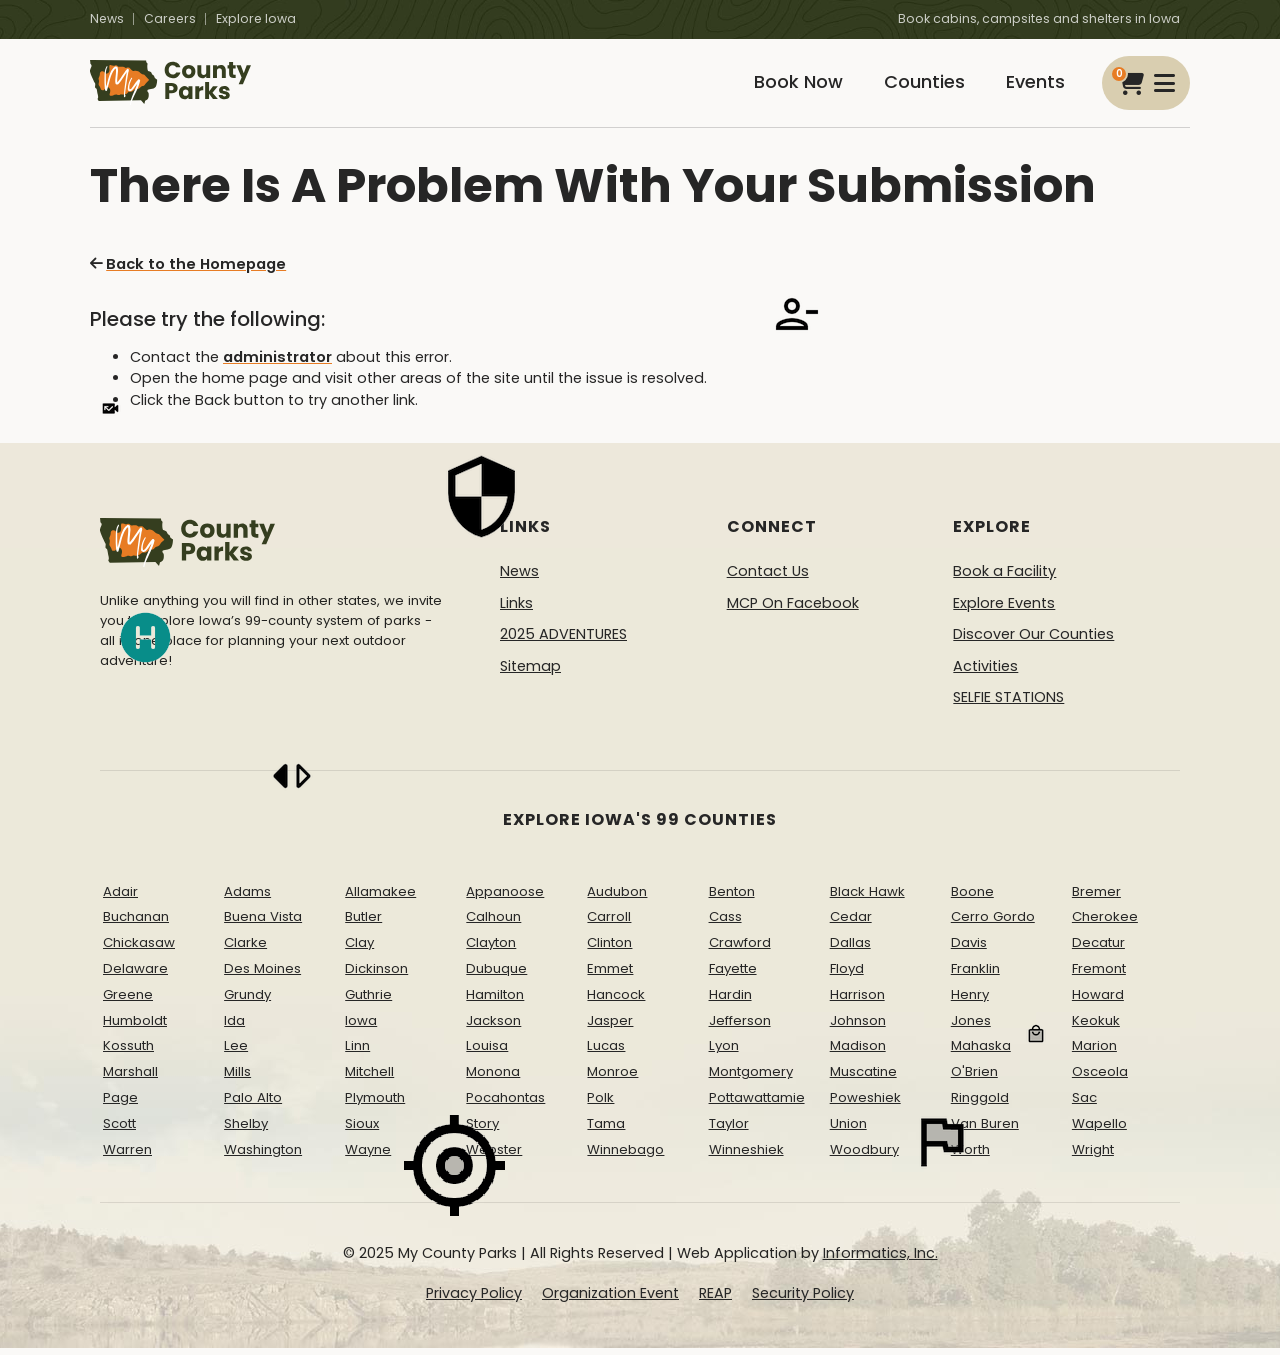 The image size is (1280, 1355). I want to click on access security settings, so click(481, 496).